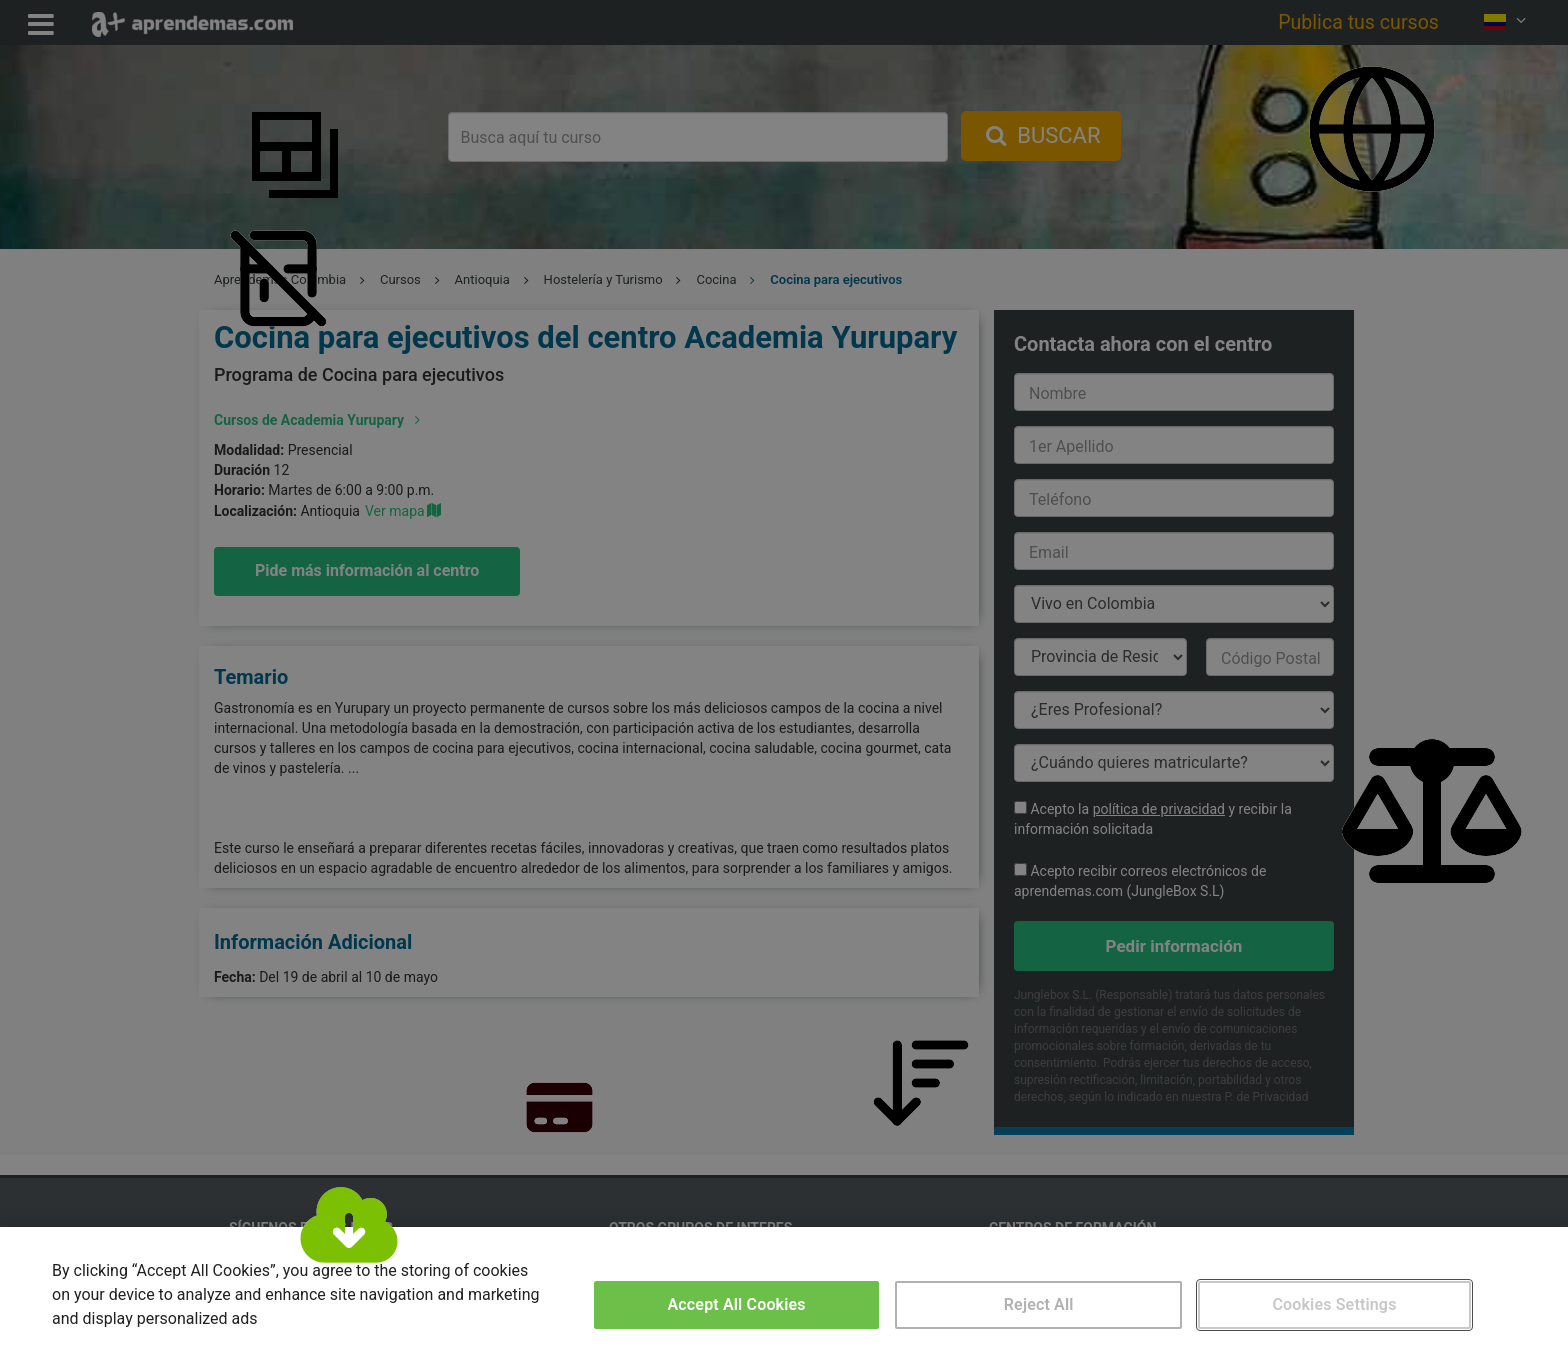 The width and height of the screenshot is (1568, 1363). I want to click on create a backup of table data, so click(295, 155).